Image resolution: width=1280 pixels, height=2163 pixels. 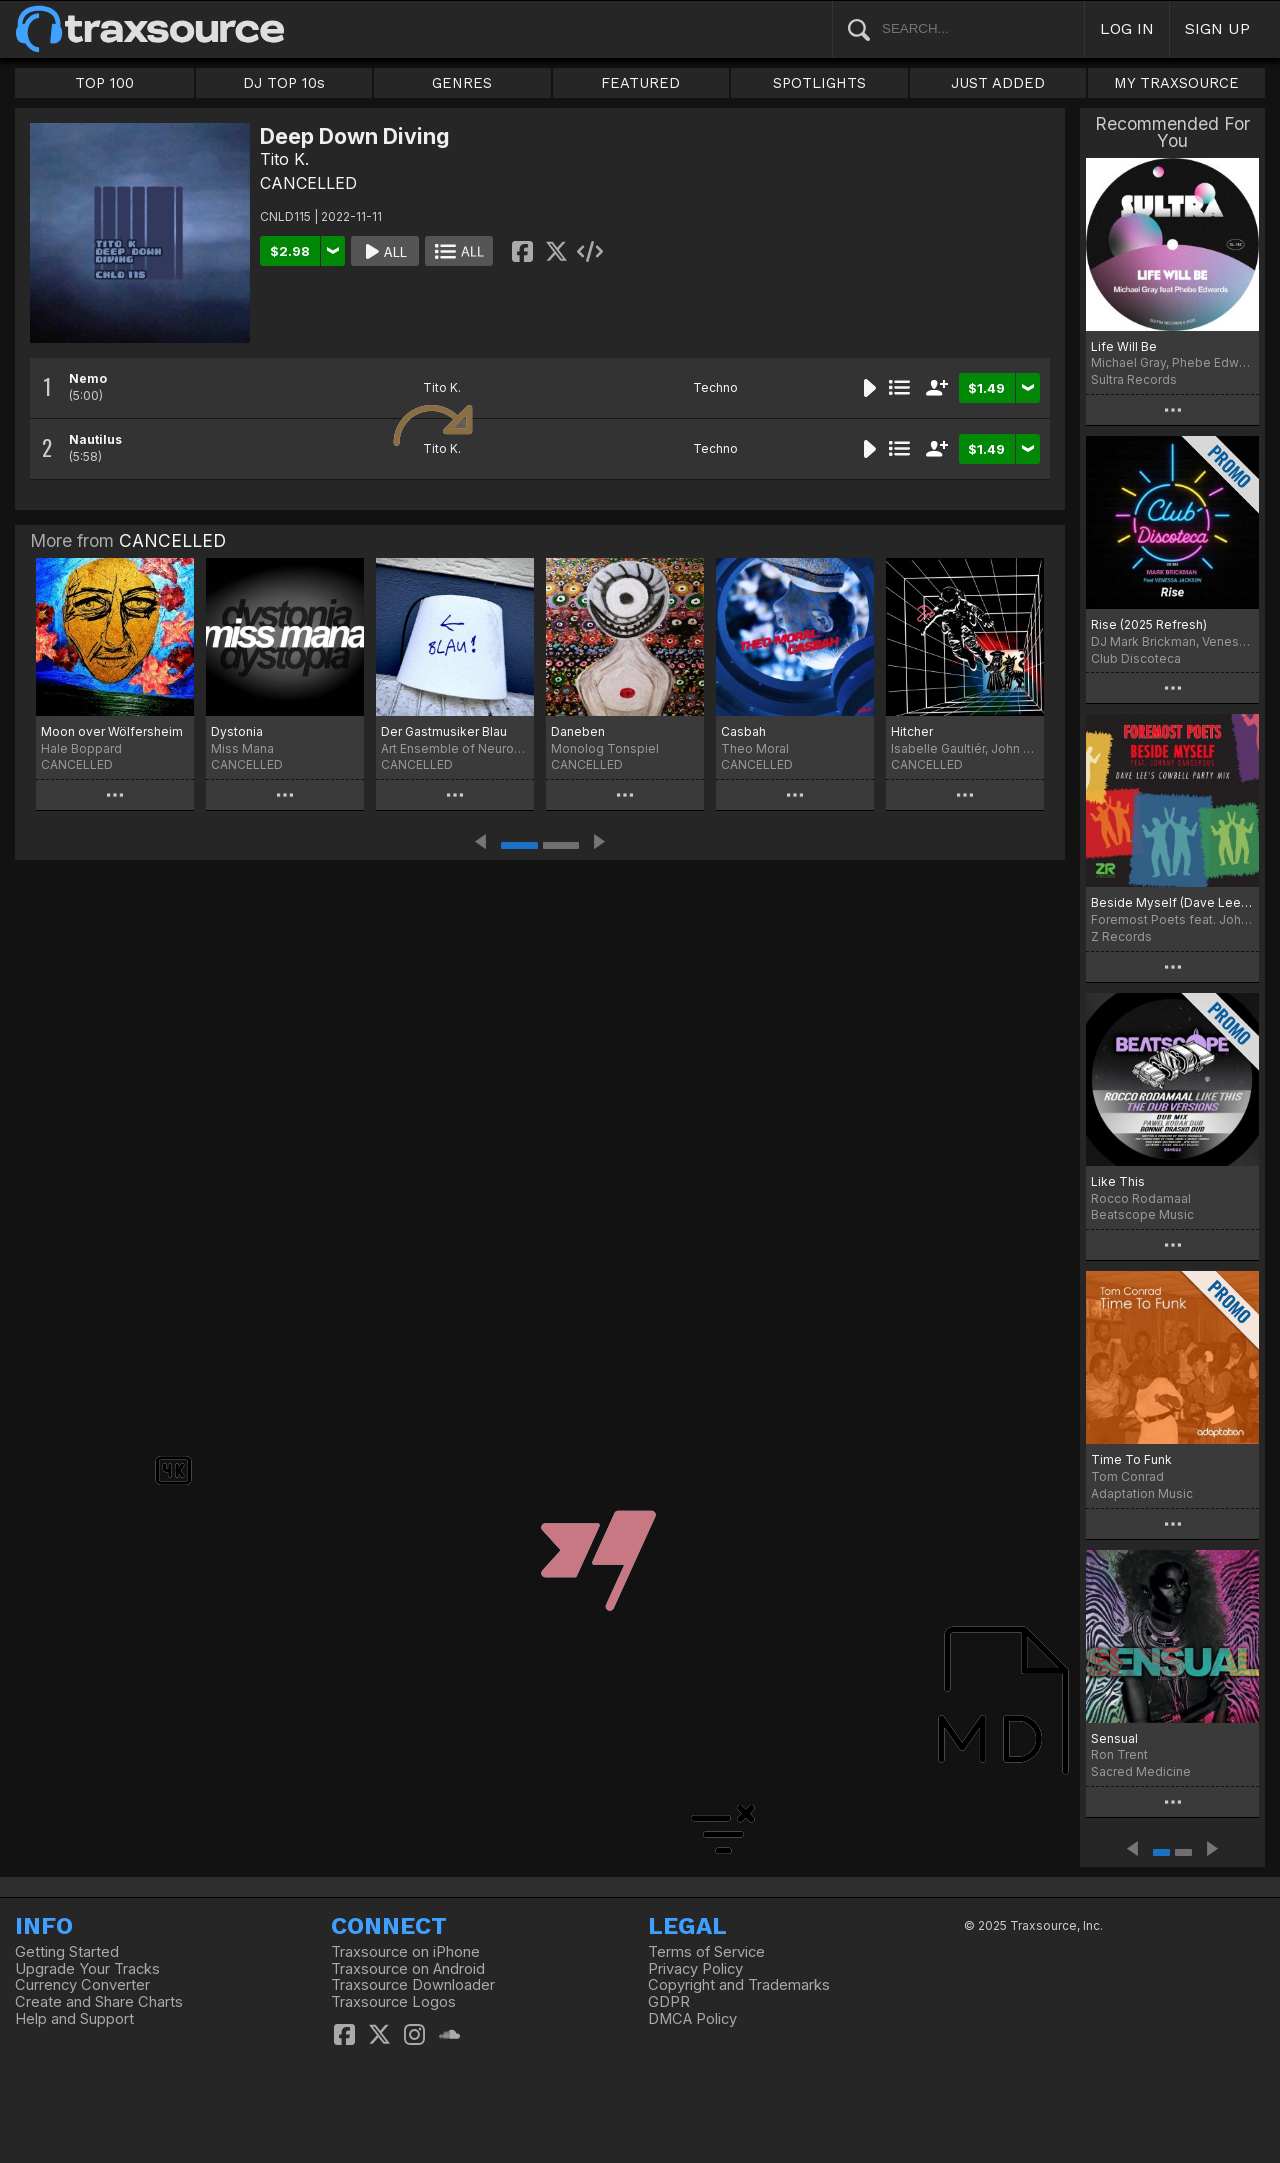 What do you see at coordinates (723, 1835) in the screenshot?
I see `remove or clear active filters` at bounding box center [723, 1835].